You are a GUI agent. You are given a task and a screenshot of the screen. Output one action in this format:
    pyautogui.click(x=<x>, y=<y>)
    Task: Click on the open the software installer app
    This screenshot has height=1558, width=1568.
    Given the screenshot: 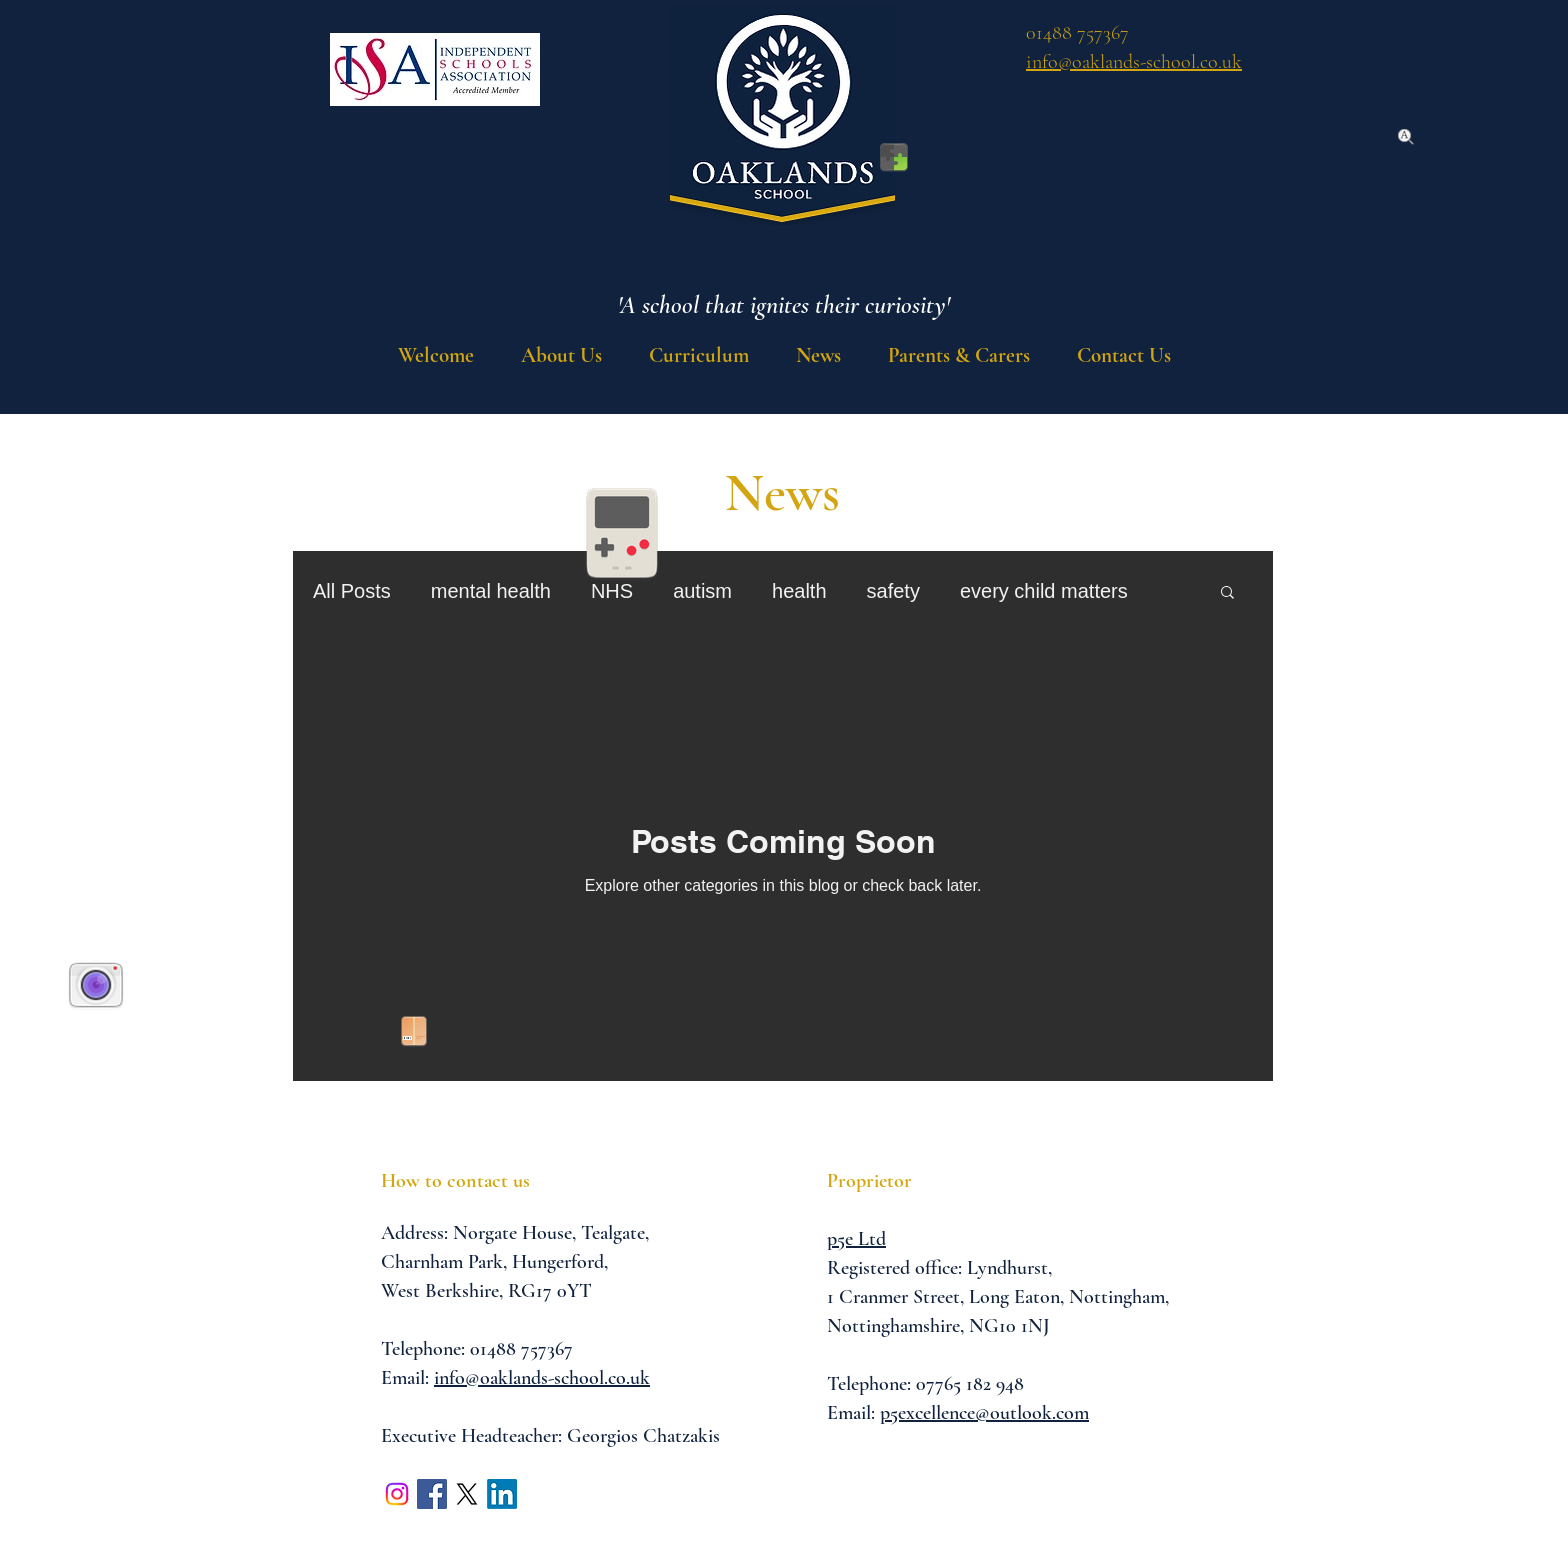 What is the action you would take?
    pyautogui.click(x=414, y=1031)
    